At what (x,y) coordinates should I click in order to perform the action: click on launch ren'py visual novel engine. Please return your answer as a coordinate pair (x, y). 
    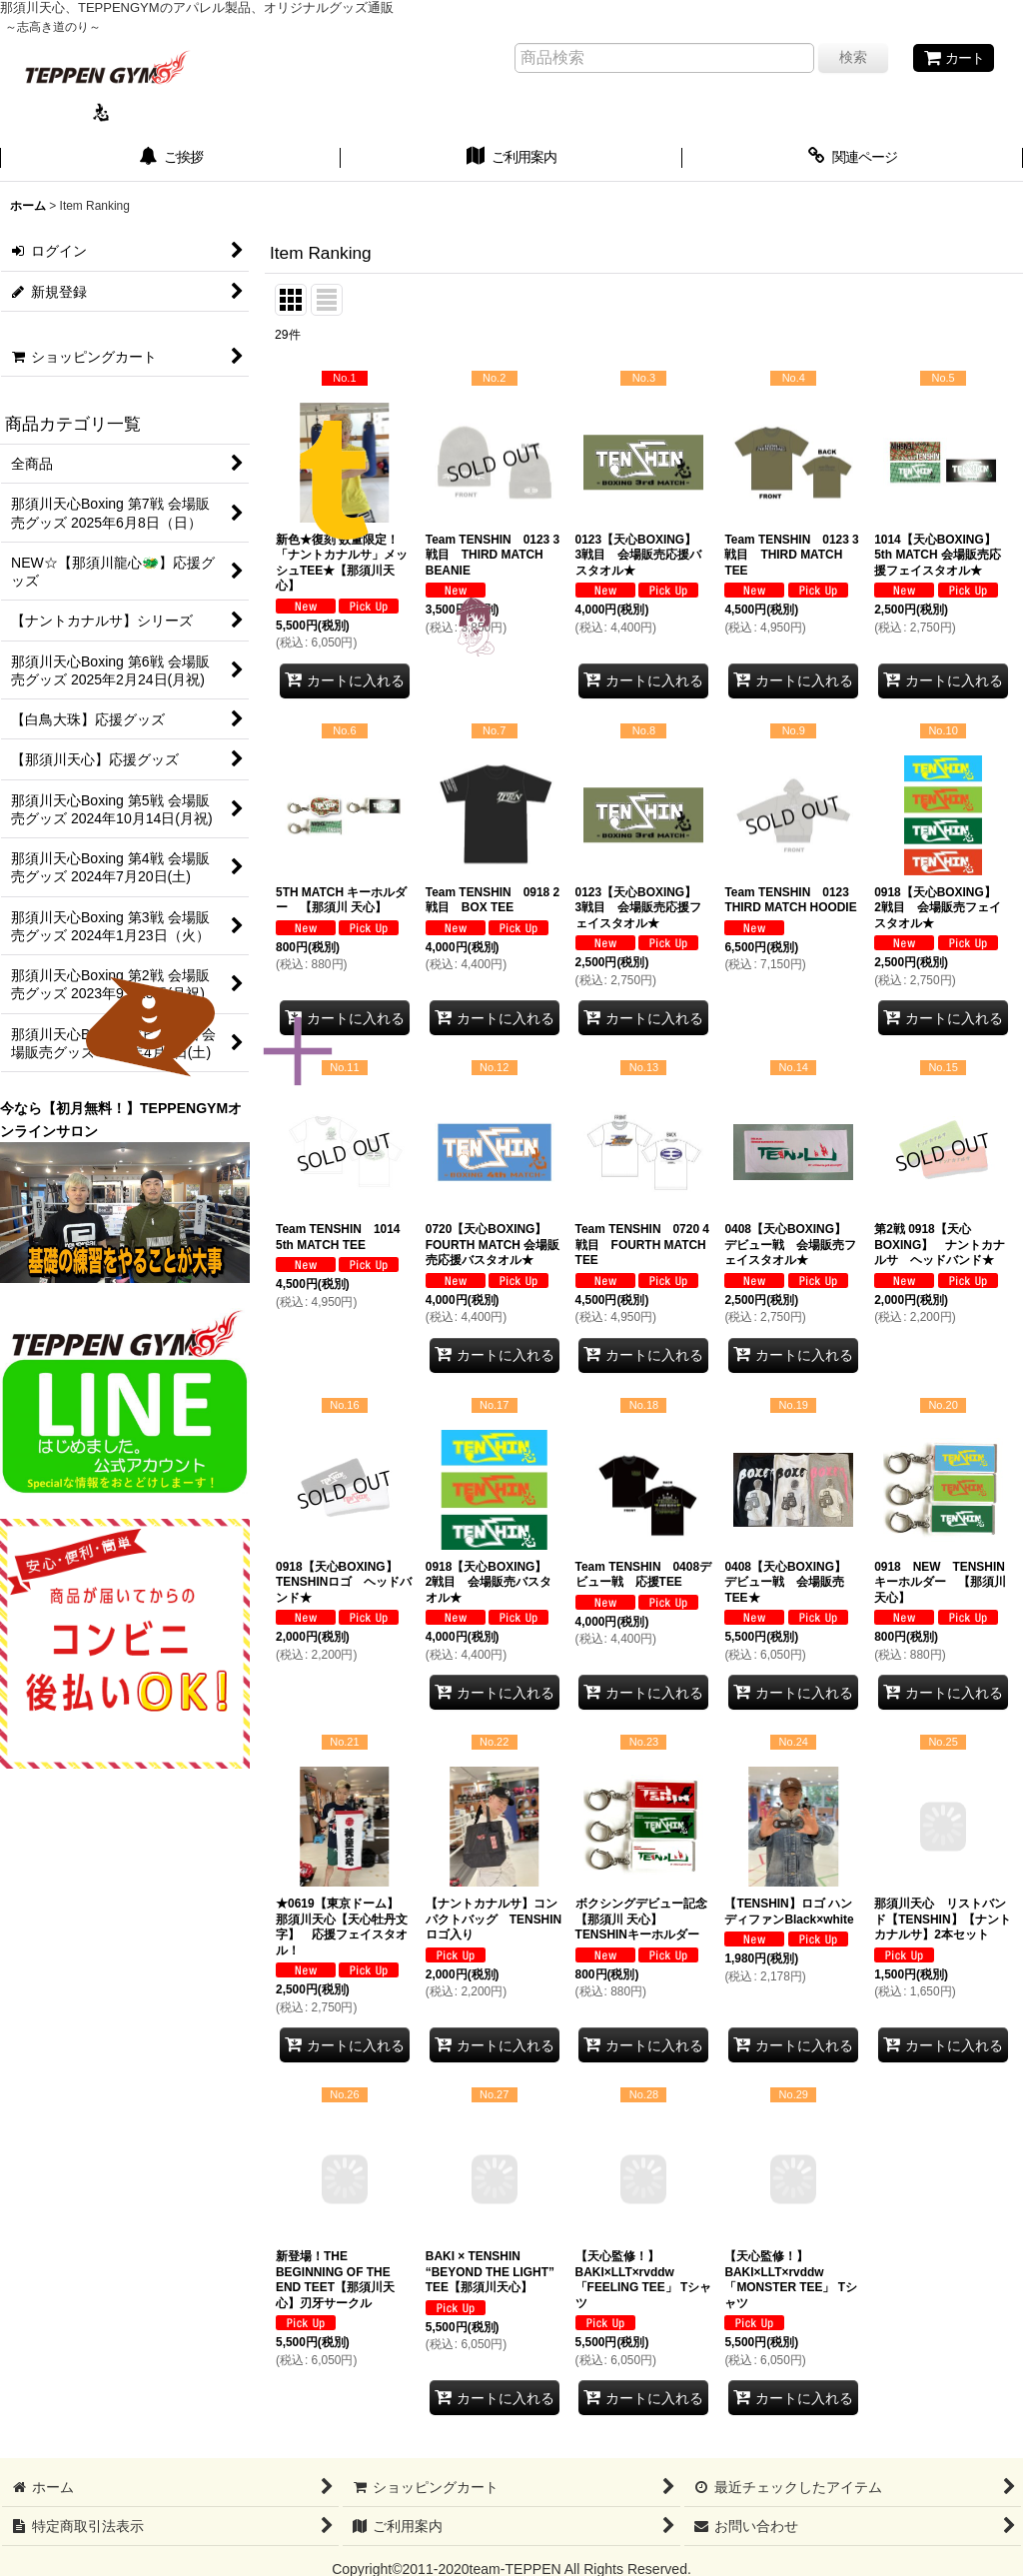
    Looking at the image, I should click on (475, 627).